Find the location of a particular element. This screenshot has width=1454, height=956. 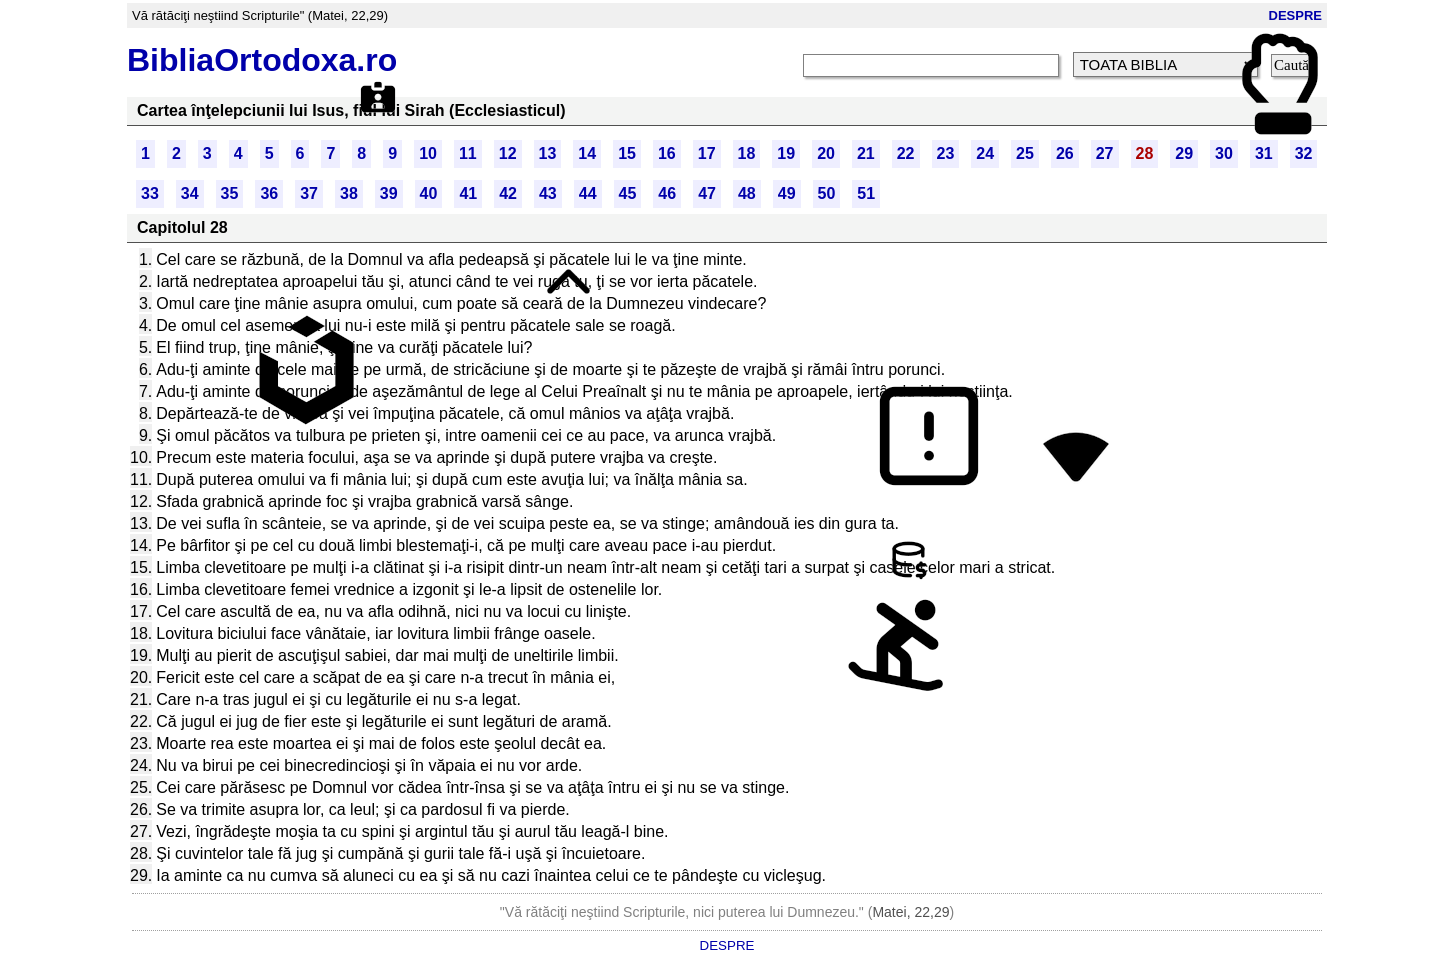

view your employee or member ID badge is located at coordinates (378, 99).